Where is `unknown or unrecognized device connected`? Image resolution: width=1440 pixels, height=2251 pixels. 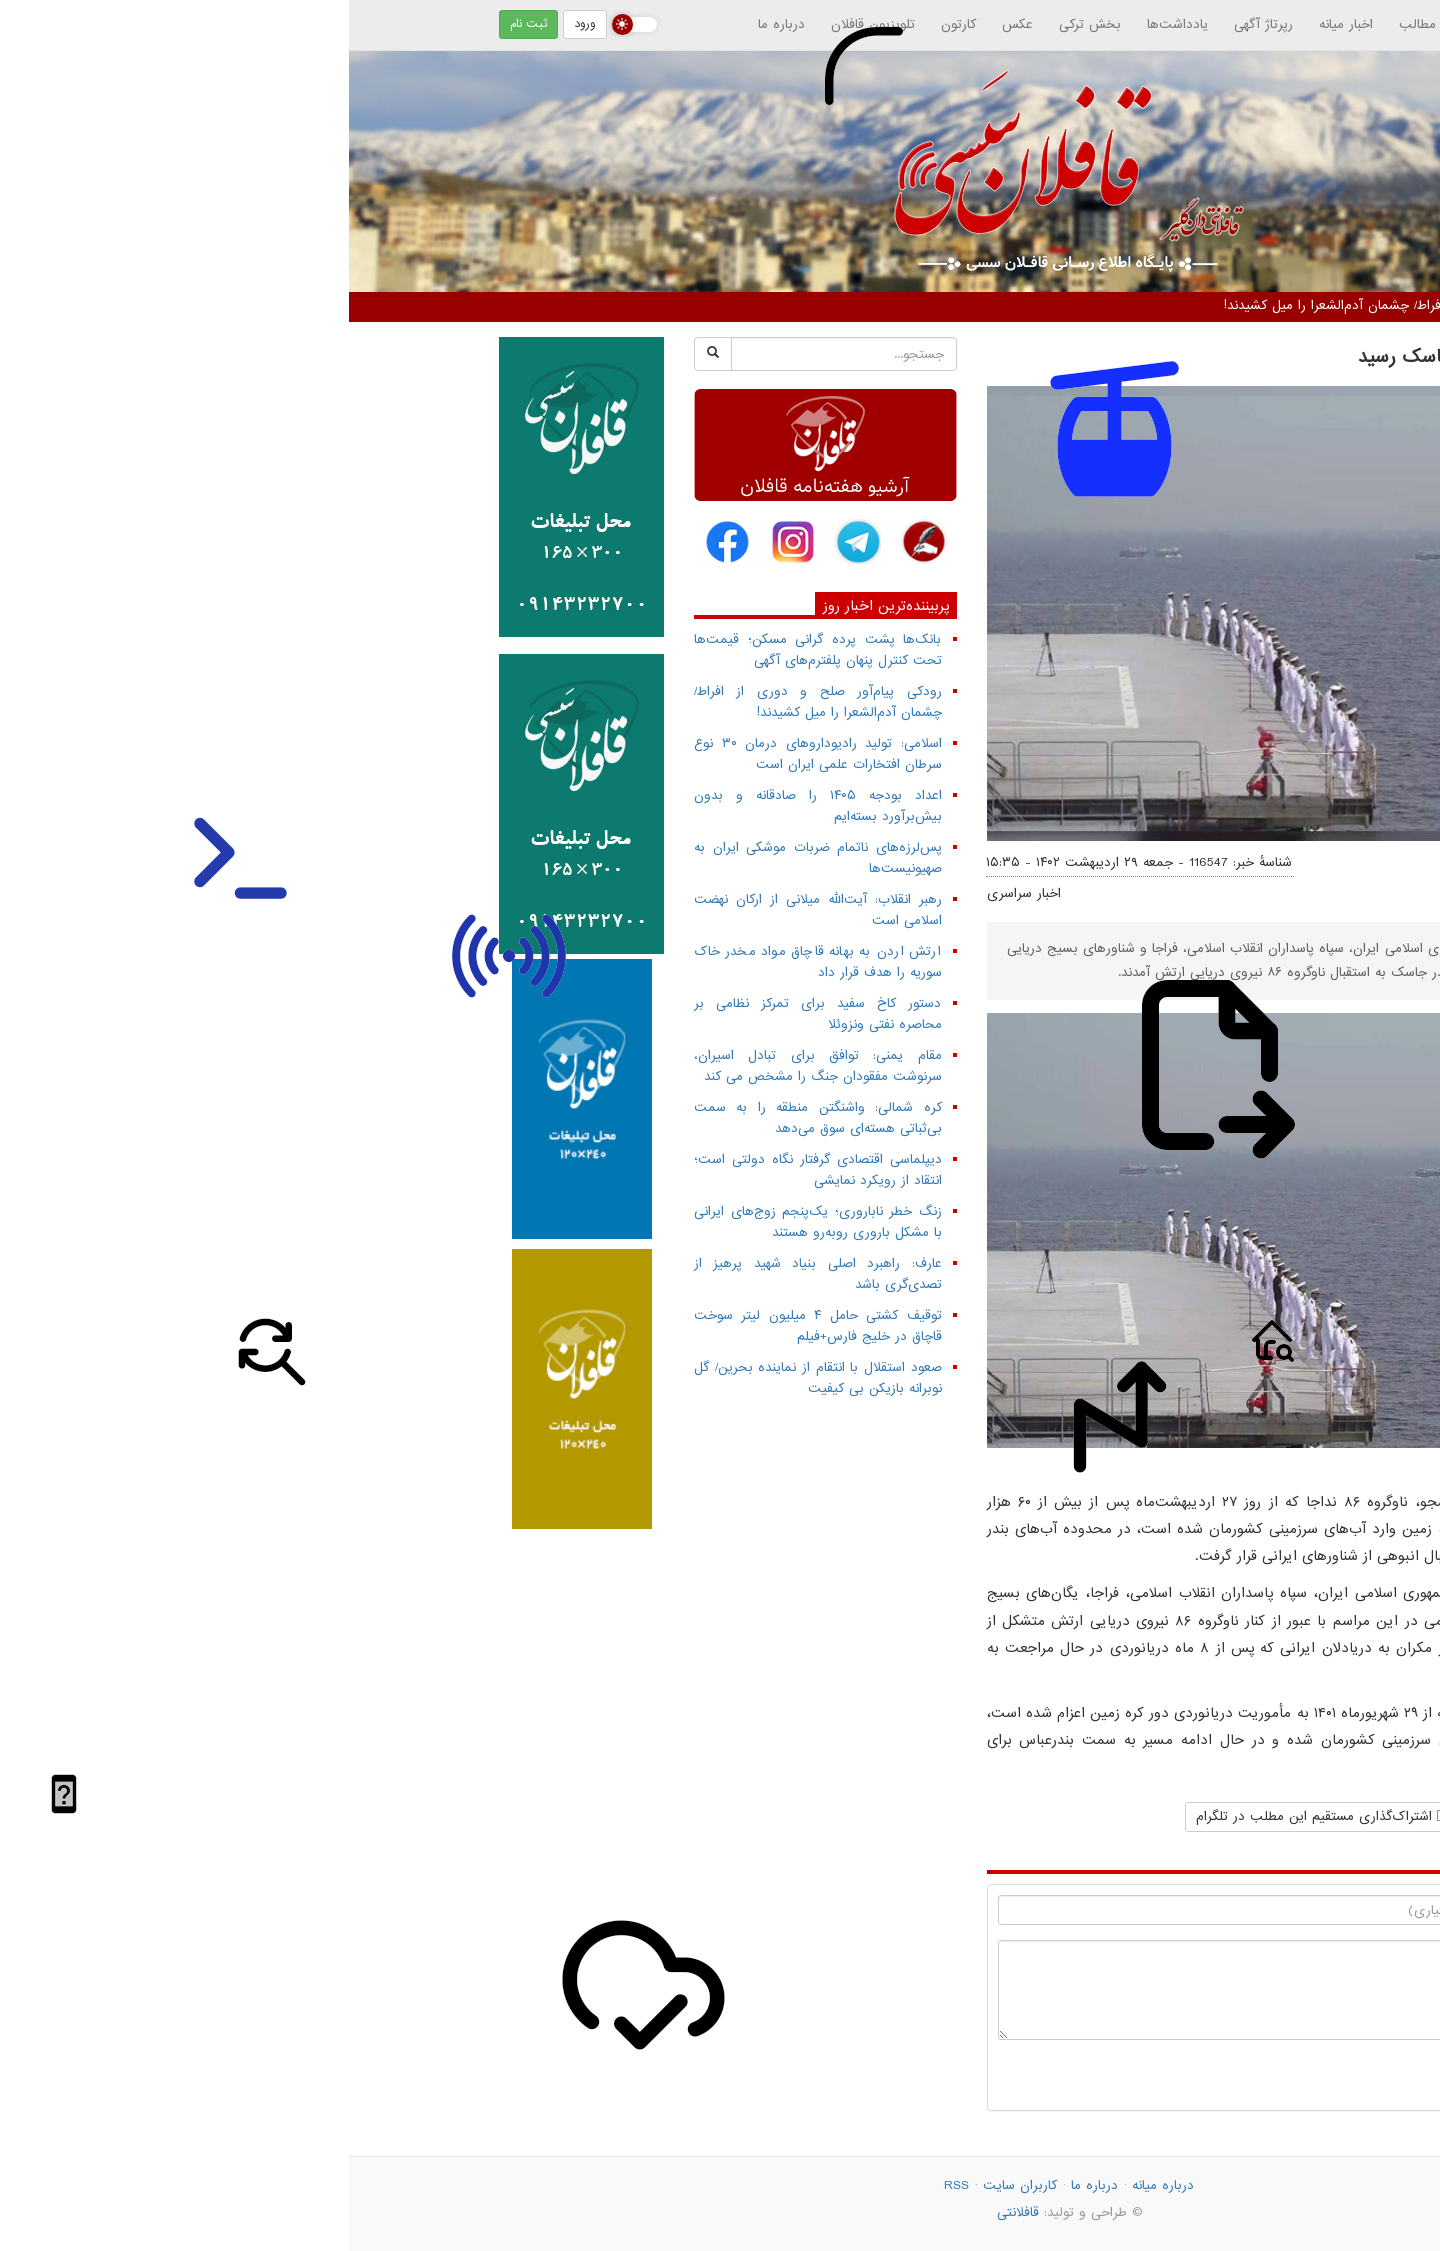 unknown or unrecognized device connected is located at coordinates (64, 1794).